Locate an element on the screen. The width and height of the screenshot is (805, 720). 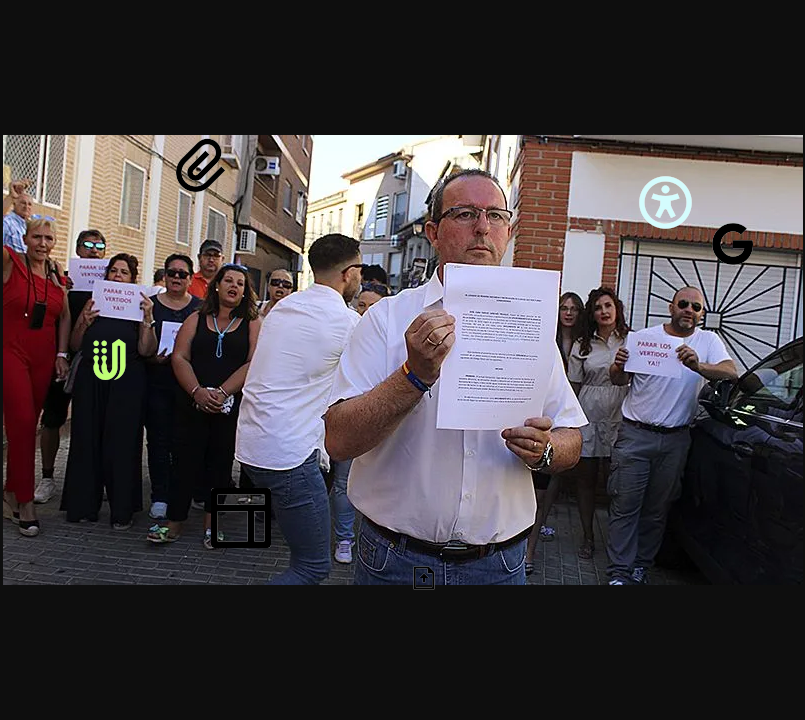
access accessibility settings is located at coordinates (665, 202).